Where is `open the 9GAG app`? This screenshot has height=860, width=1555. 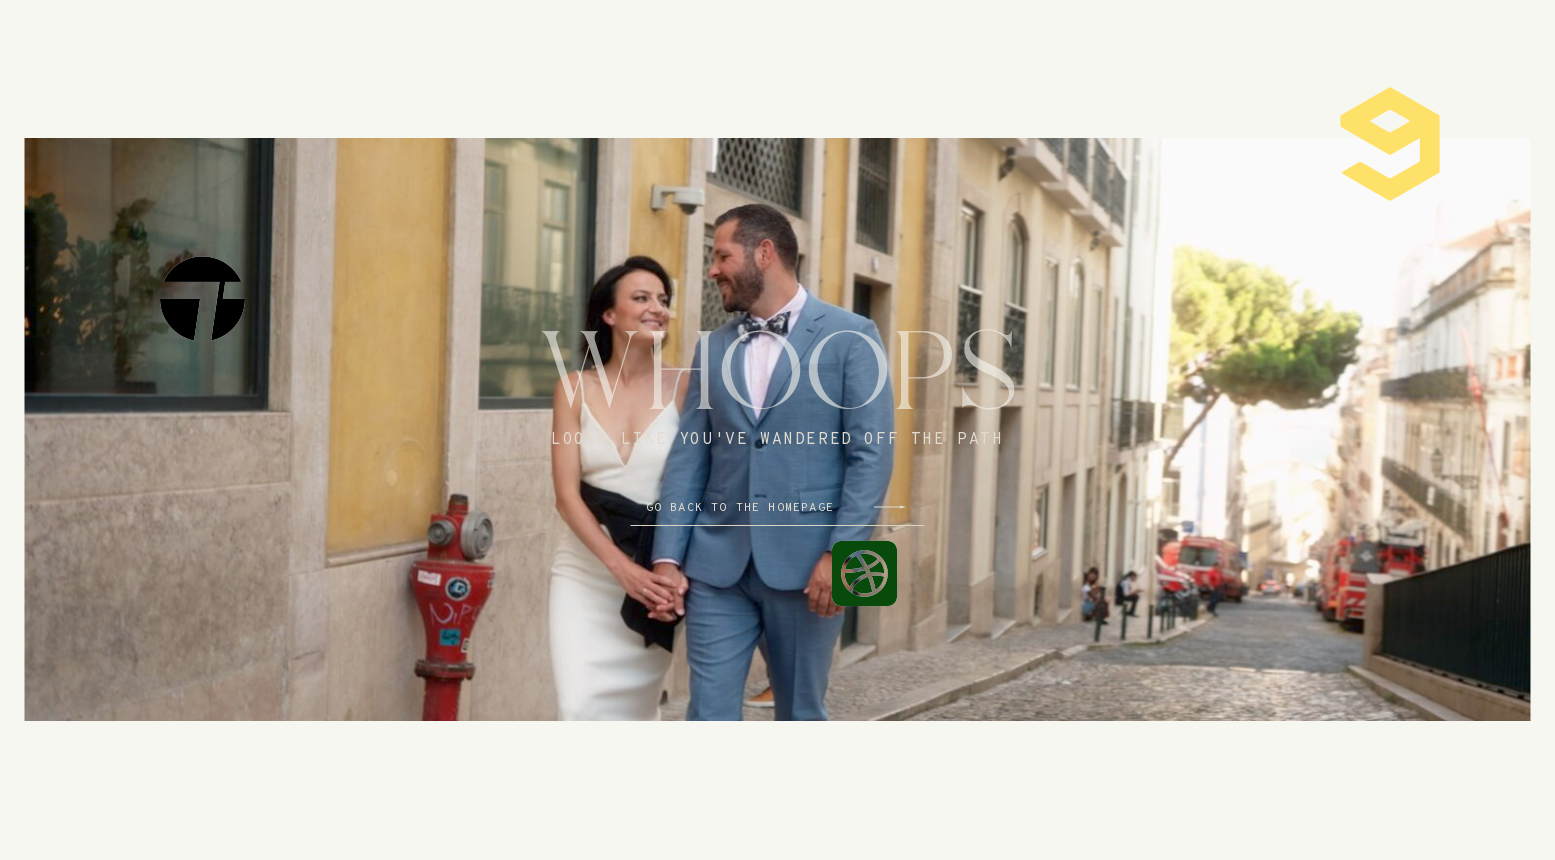 open the 9GAG app is located at coordinates (1390, 144).